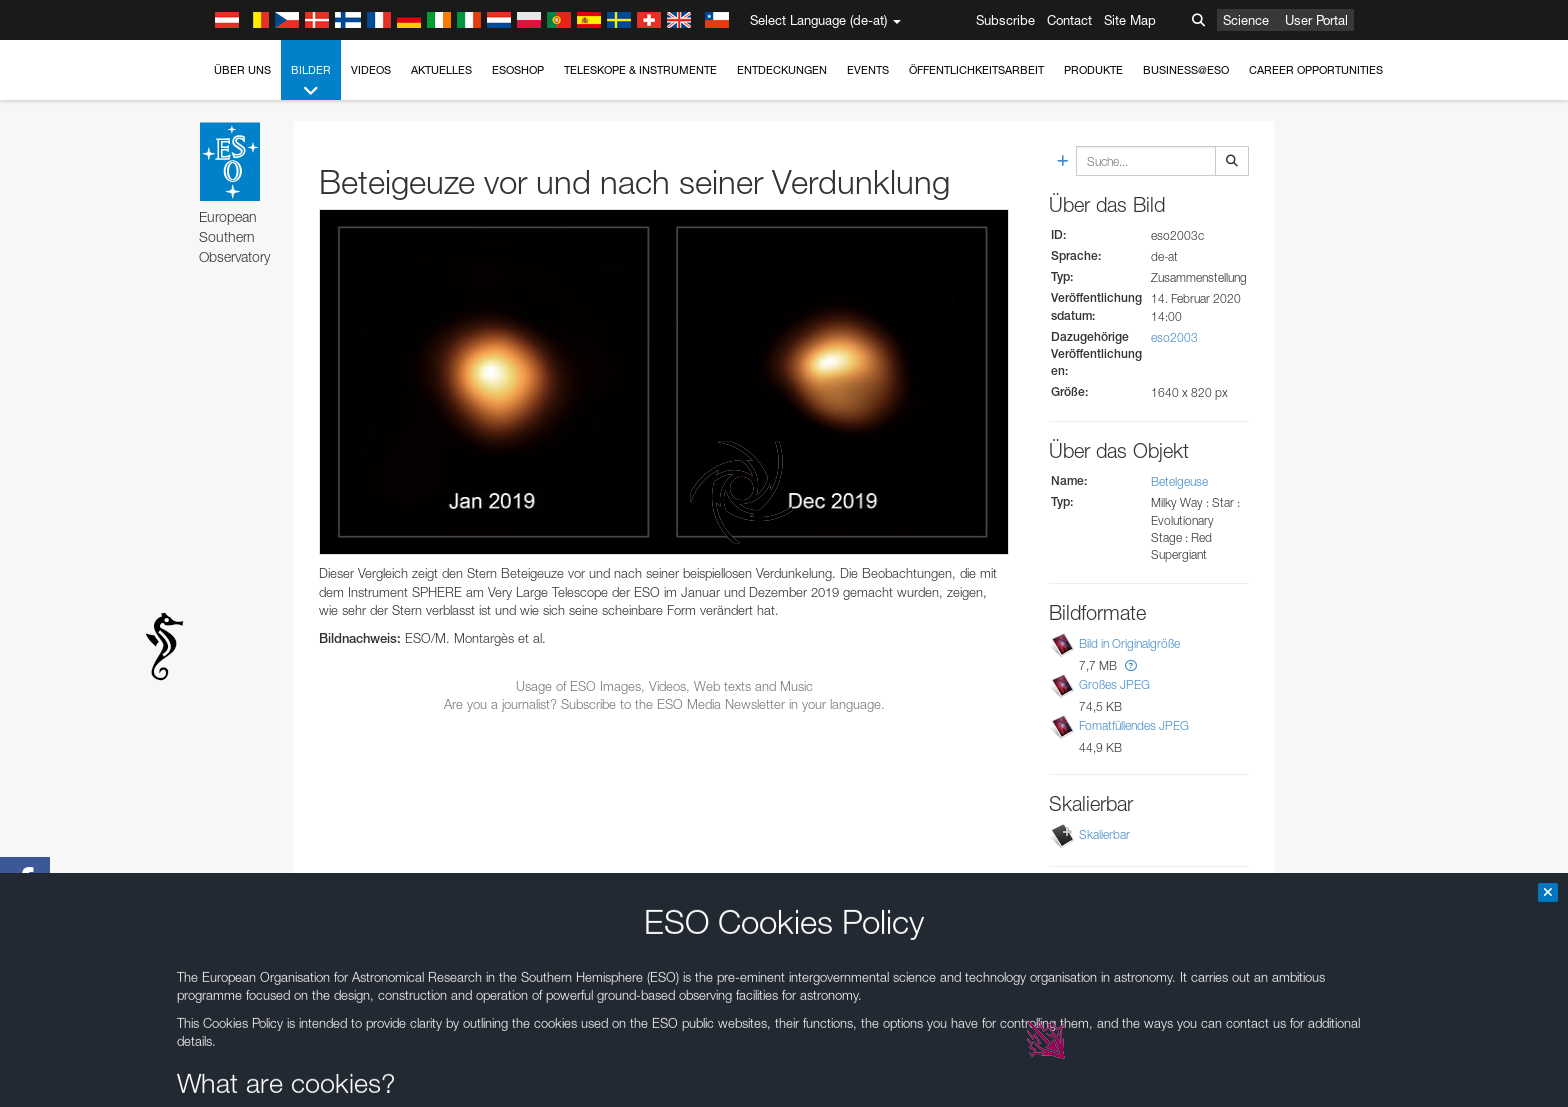 The height and width of the screenshot is (1107, 1568). I want to click on decorative seahorse icon for marine-themed games, so click(164, 646).